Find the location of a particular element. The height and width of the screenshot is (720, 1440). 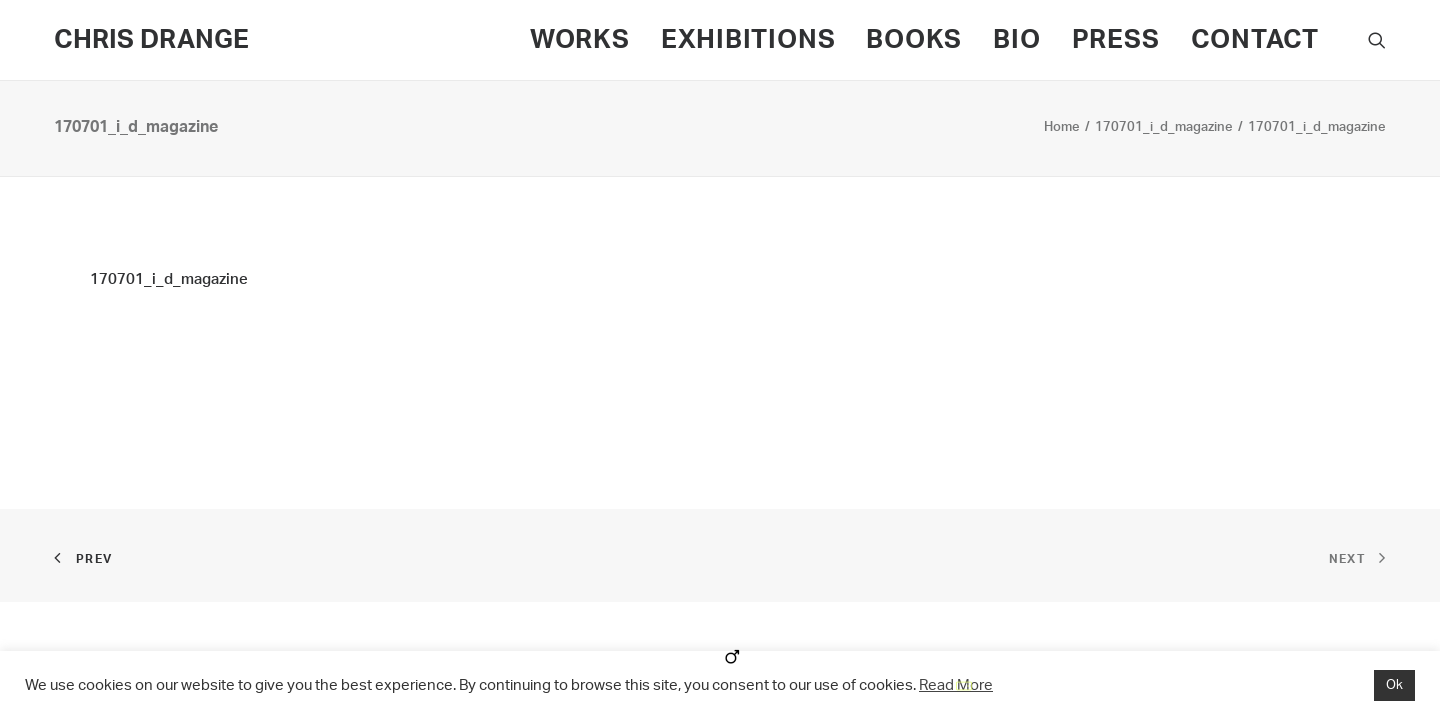

access storage or disk management is located at coordinates (964, 686).